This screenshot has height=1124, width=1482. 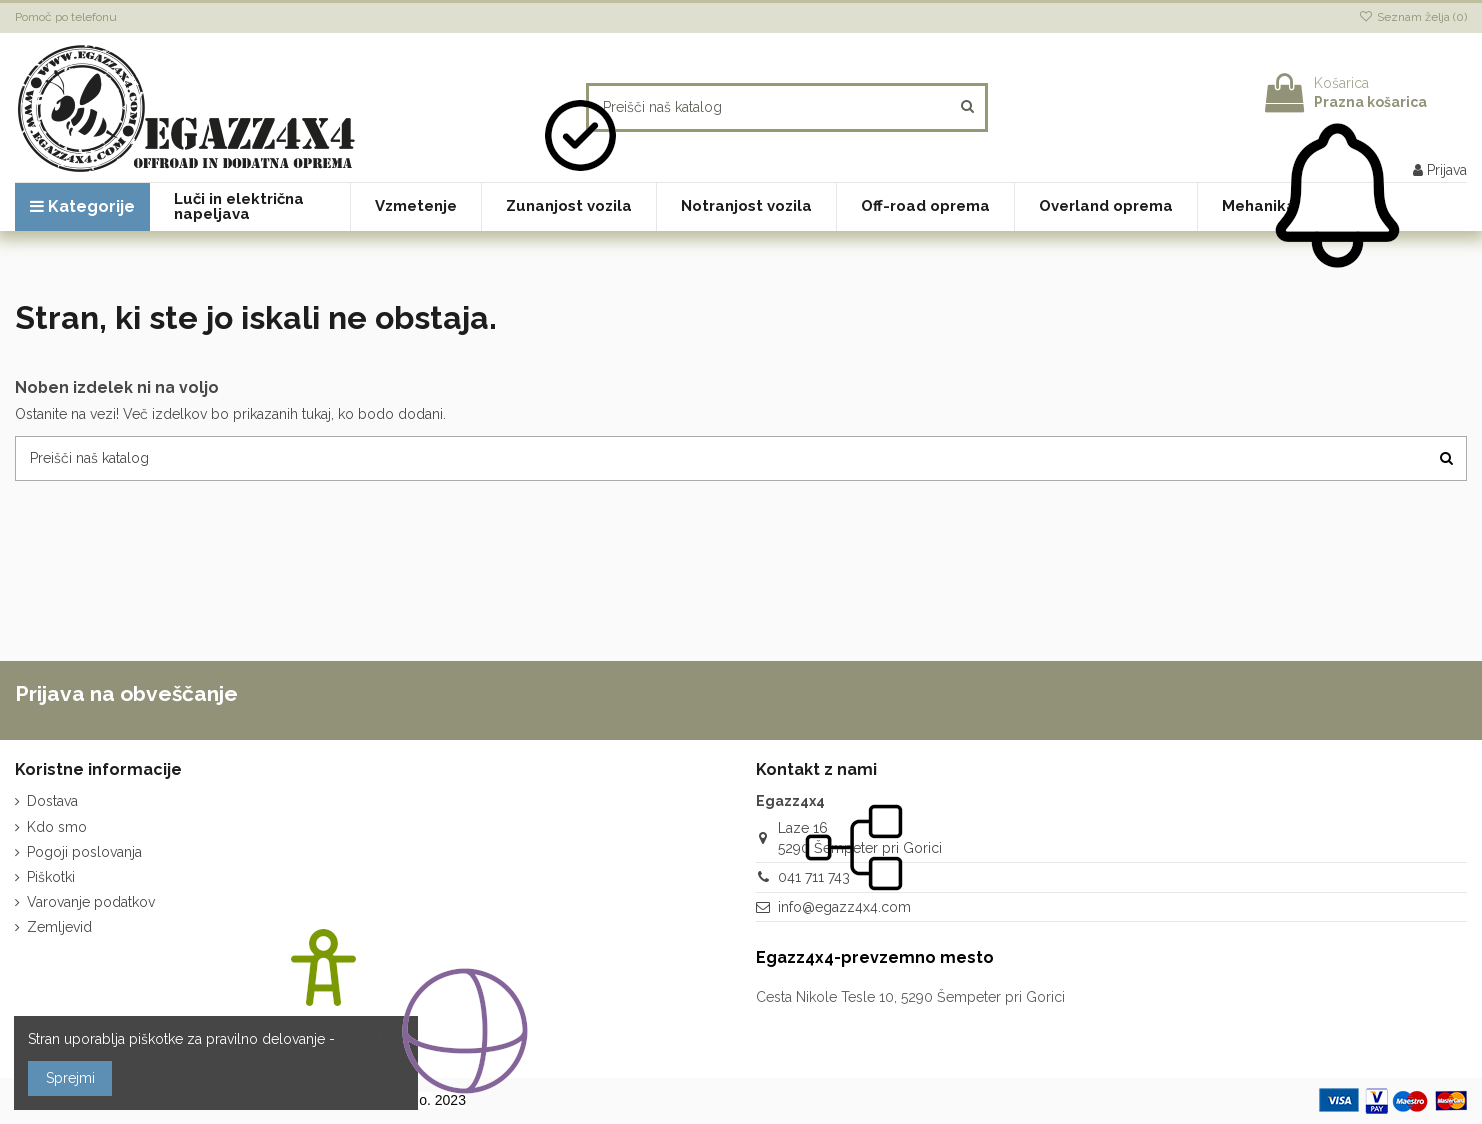 What do you see at coordinates (465, 1031) in the screenshot?
I see `access globe or world view` at bounding box center [465, 1031].